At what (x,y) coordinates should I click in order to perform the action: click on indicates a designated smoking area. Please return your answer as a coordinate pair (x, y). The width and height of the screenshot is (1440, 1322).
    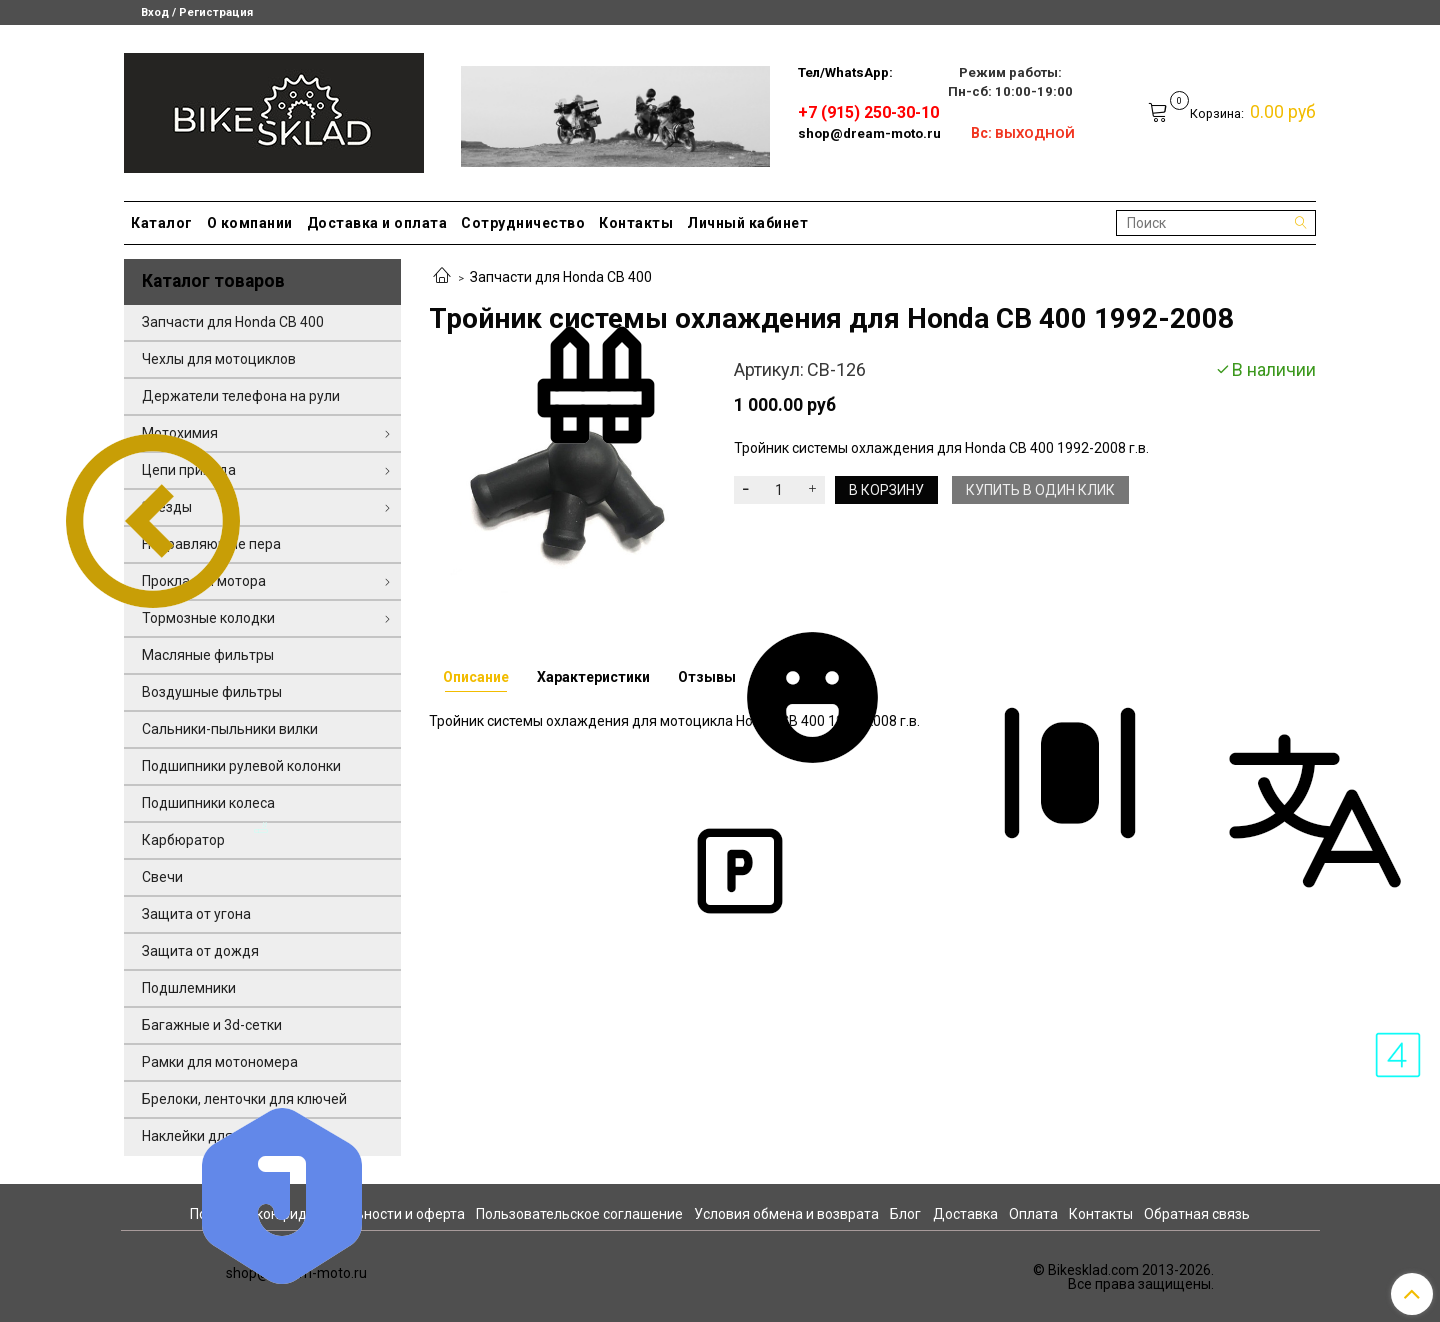
    Looking at the image, I should click on (261, 829).